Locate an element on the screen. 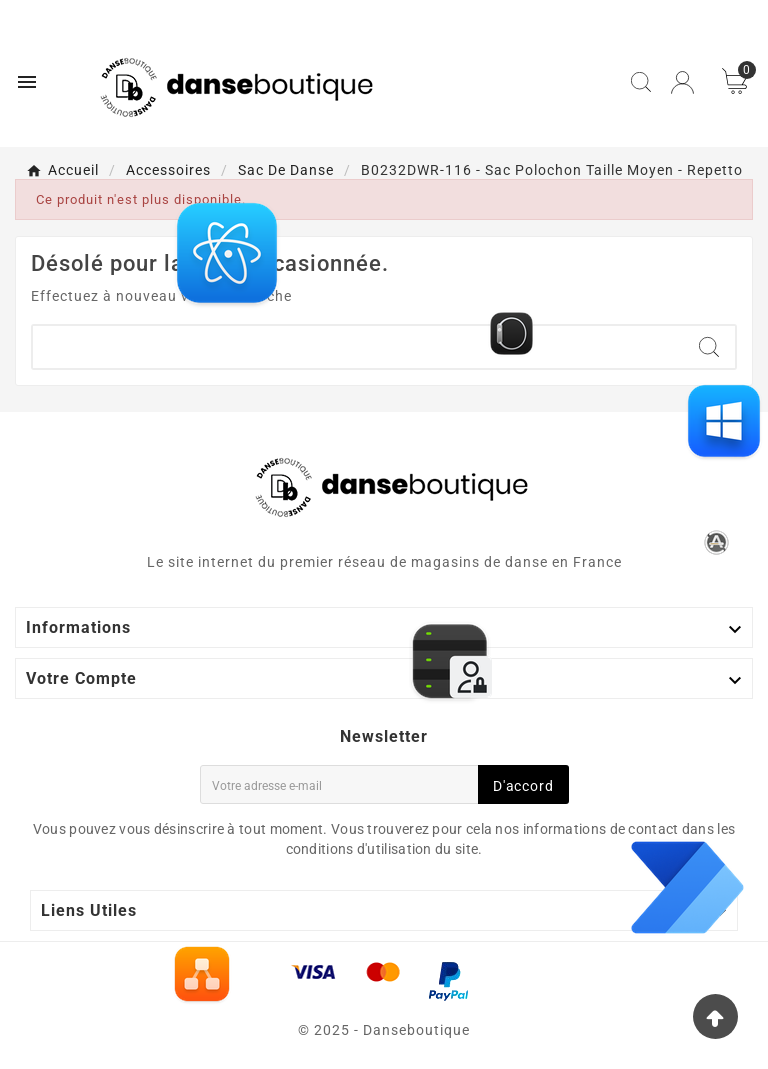 The image size is (768, 1069). configure NIS (network information service) server settings is located at coordinates (450, 662).